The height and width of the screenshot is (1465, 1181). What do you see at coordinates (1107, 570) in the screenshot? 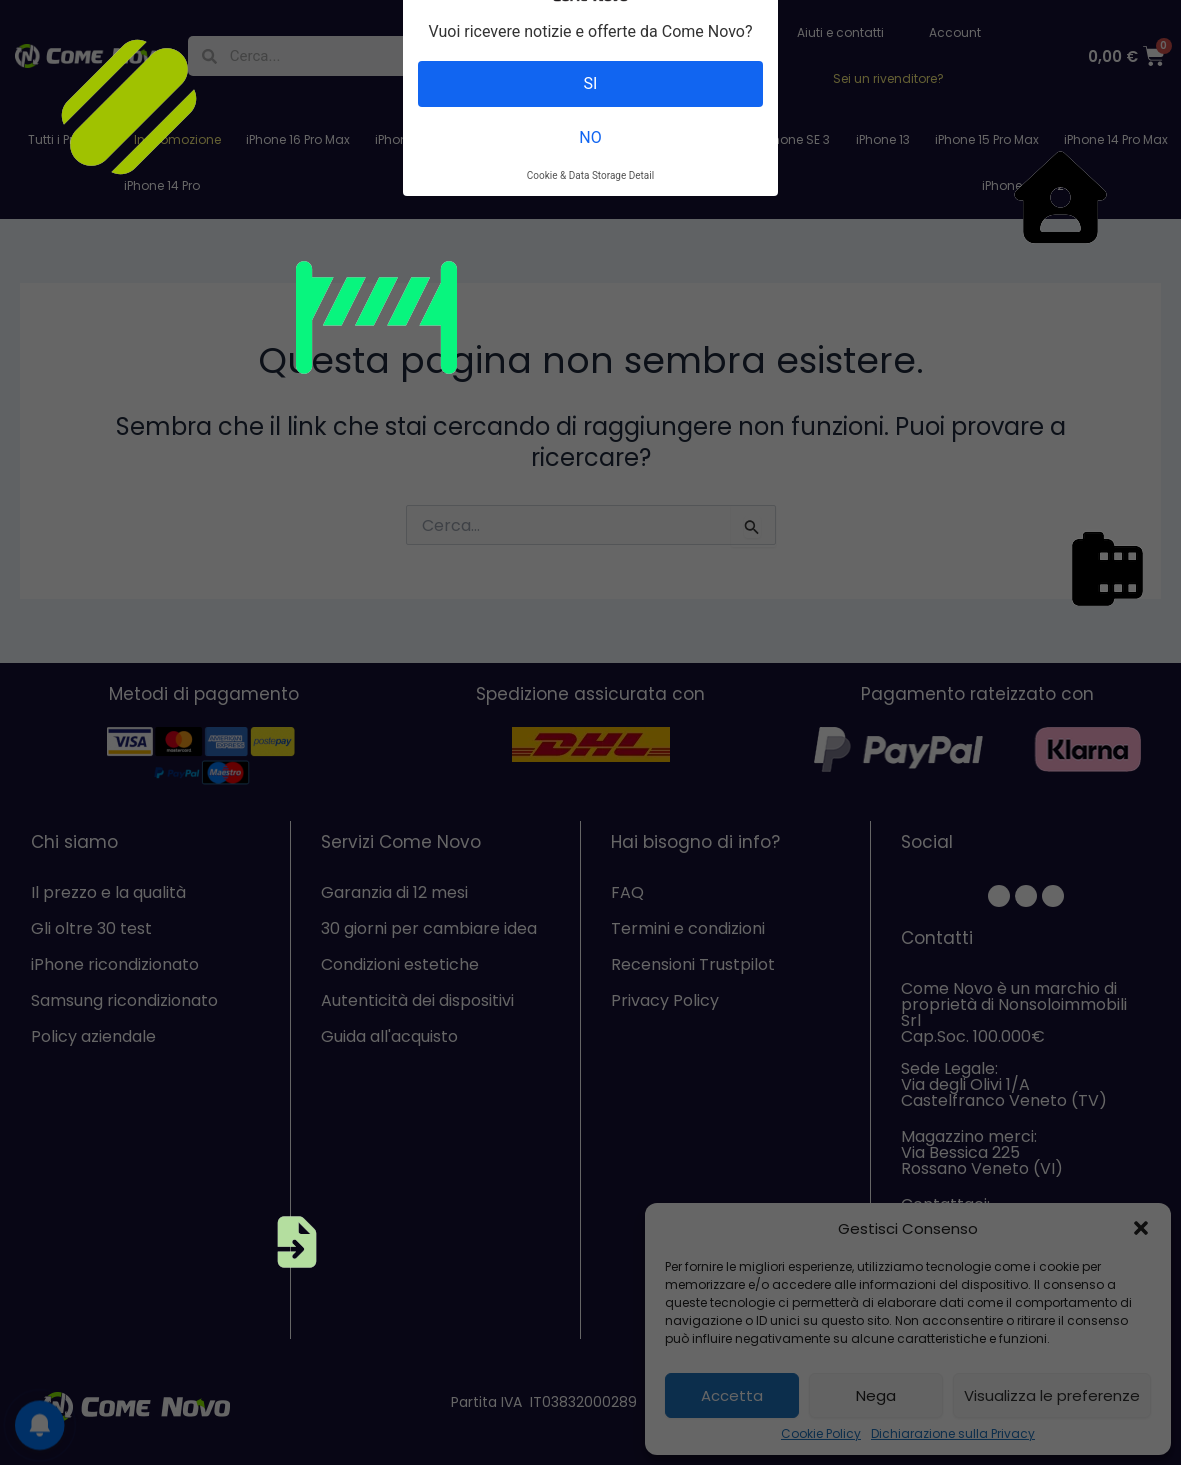
I see `access photos from camera roll` at bounding box center [1107, 570].